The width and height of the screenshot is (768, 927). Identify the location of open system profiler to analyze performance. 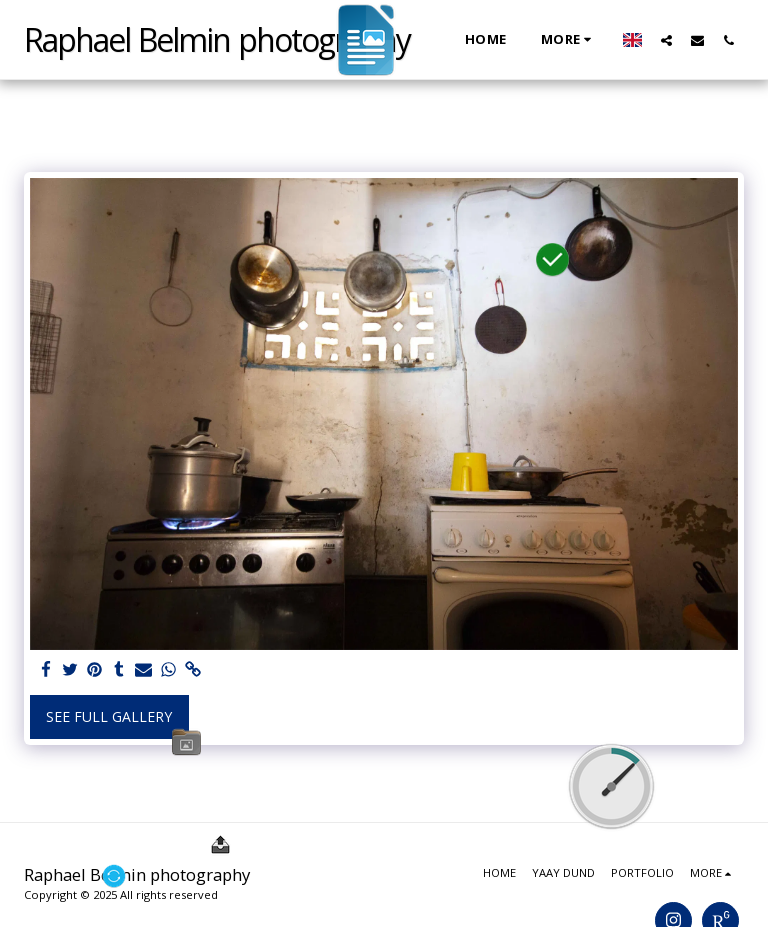
(611, 786).